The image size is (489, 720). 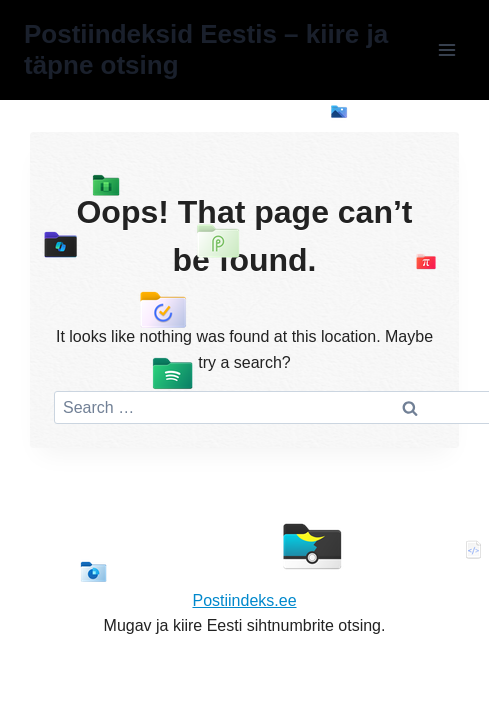 I want to click on open pictures folder, so click(x=339, y=112).